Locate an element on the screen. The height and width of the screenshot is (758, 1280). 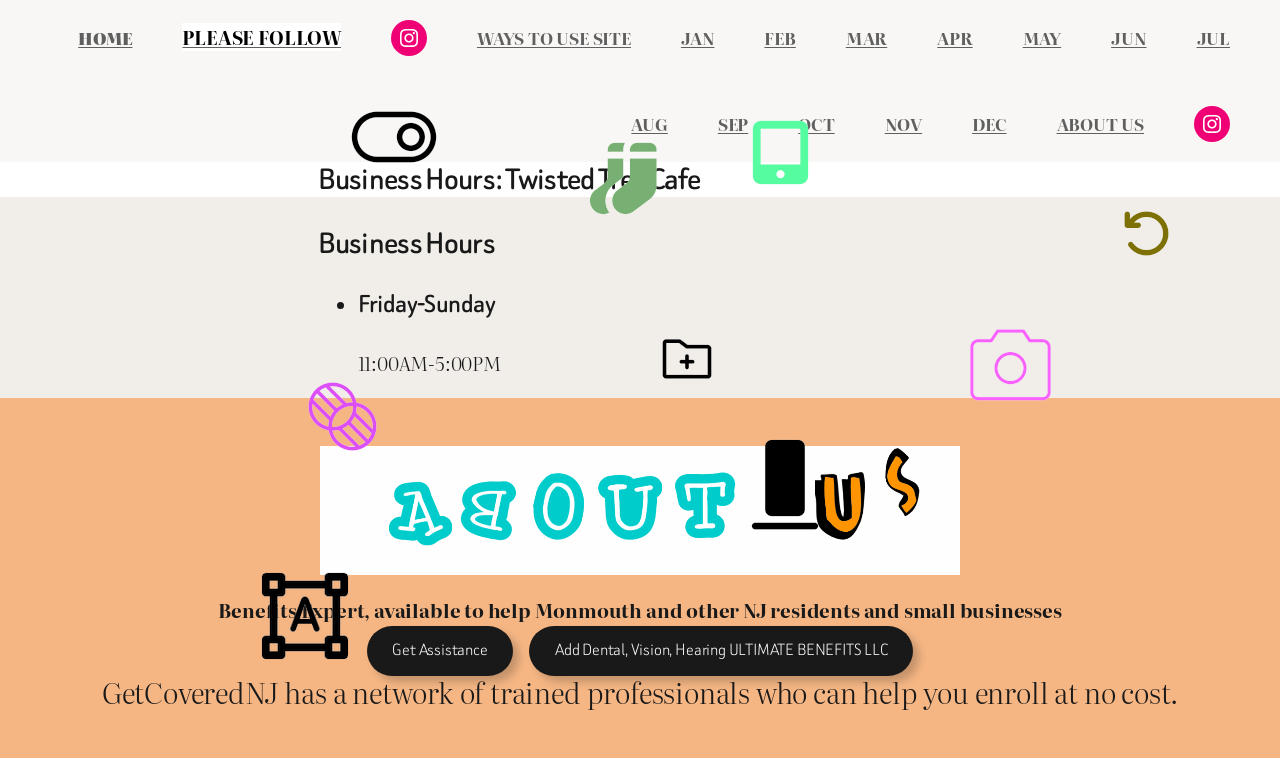
undo the last action is located at coordinates (1146, 233).